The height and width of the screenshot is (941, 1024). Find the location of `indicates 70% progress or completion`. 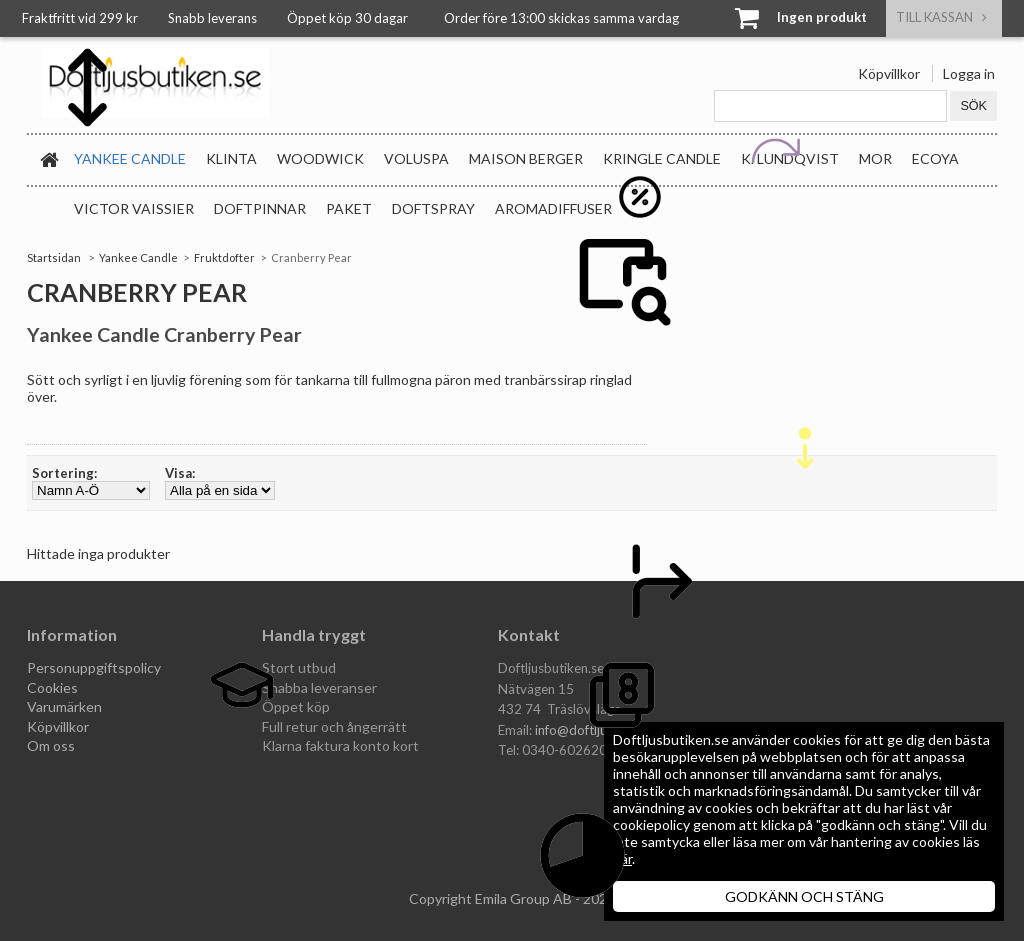

indicates 70% progress or completion is located at coordinates (582, 855).